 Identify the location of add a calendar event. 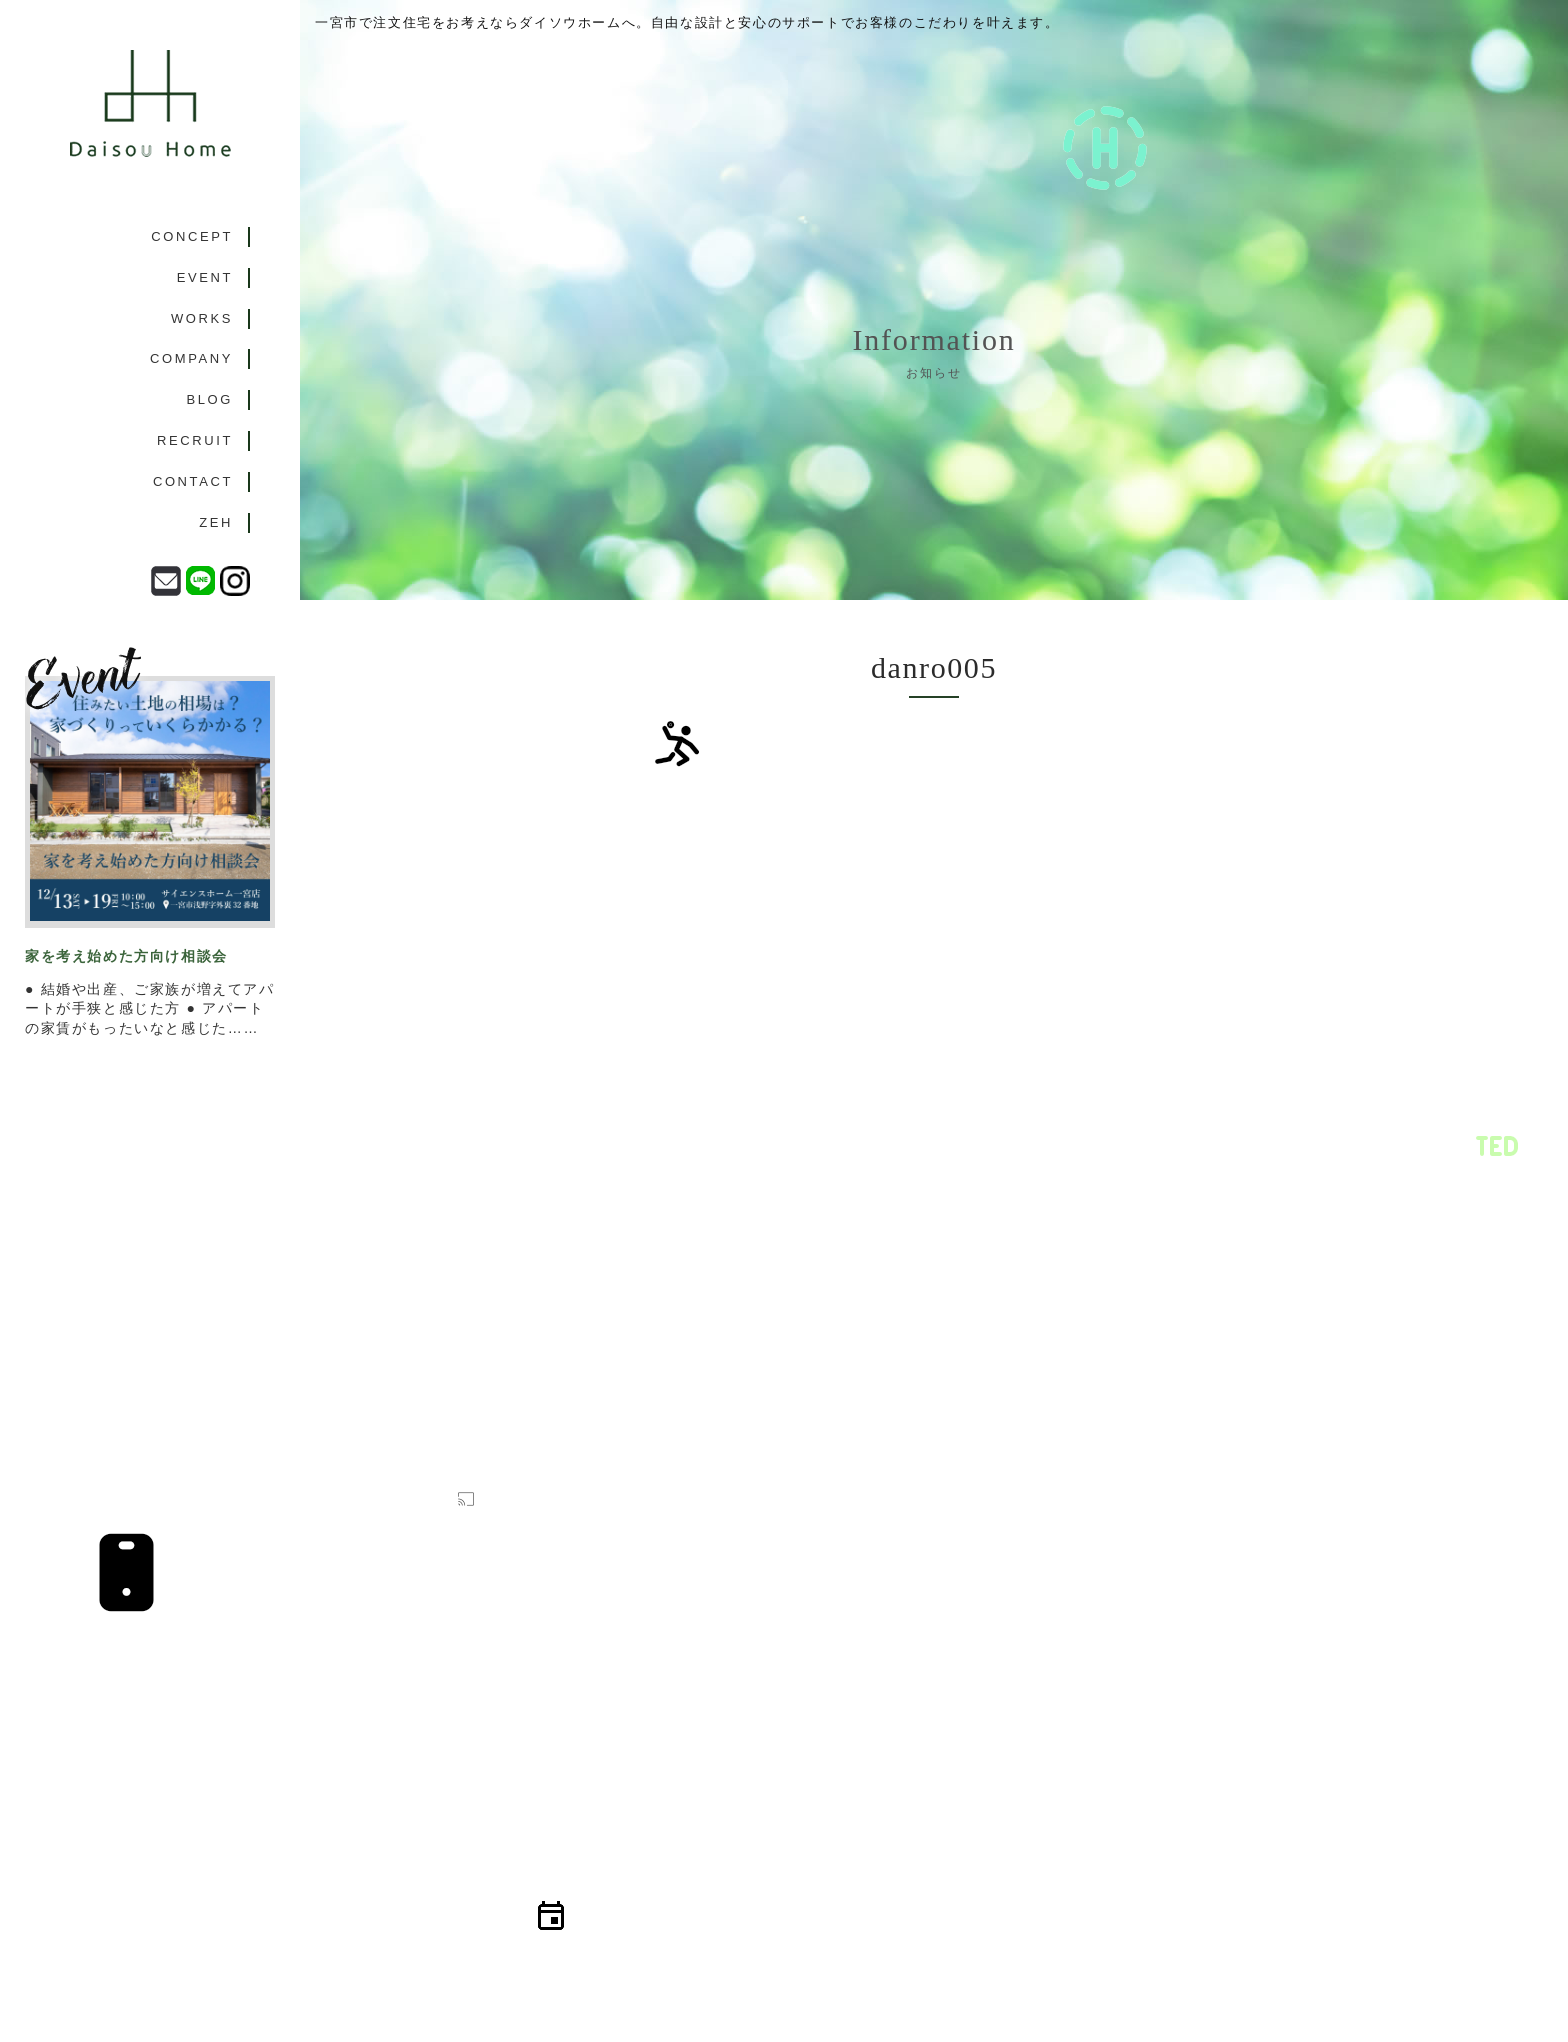
(551, 1917).